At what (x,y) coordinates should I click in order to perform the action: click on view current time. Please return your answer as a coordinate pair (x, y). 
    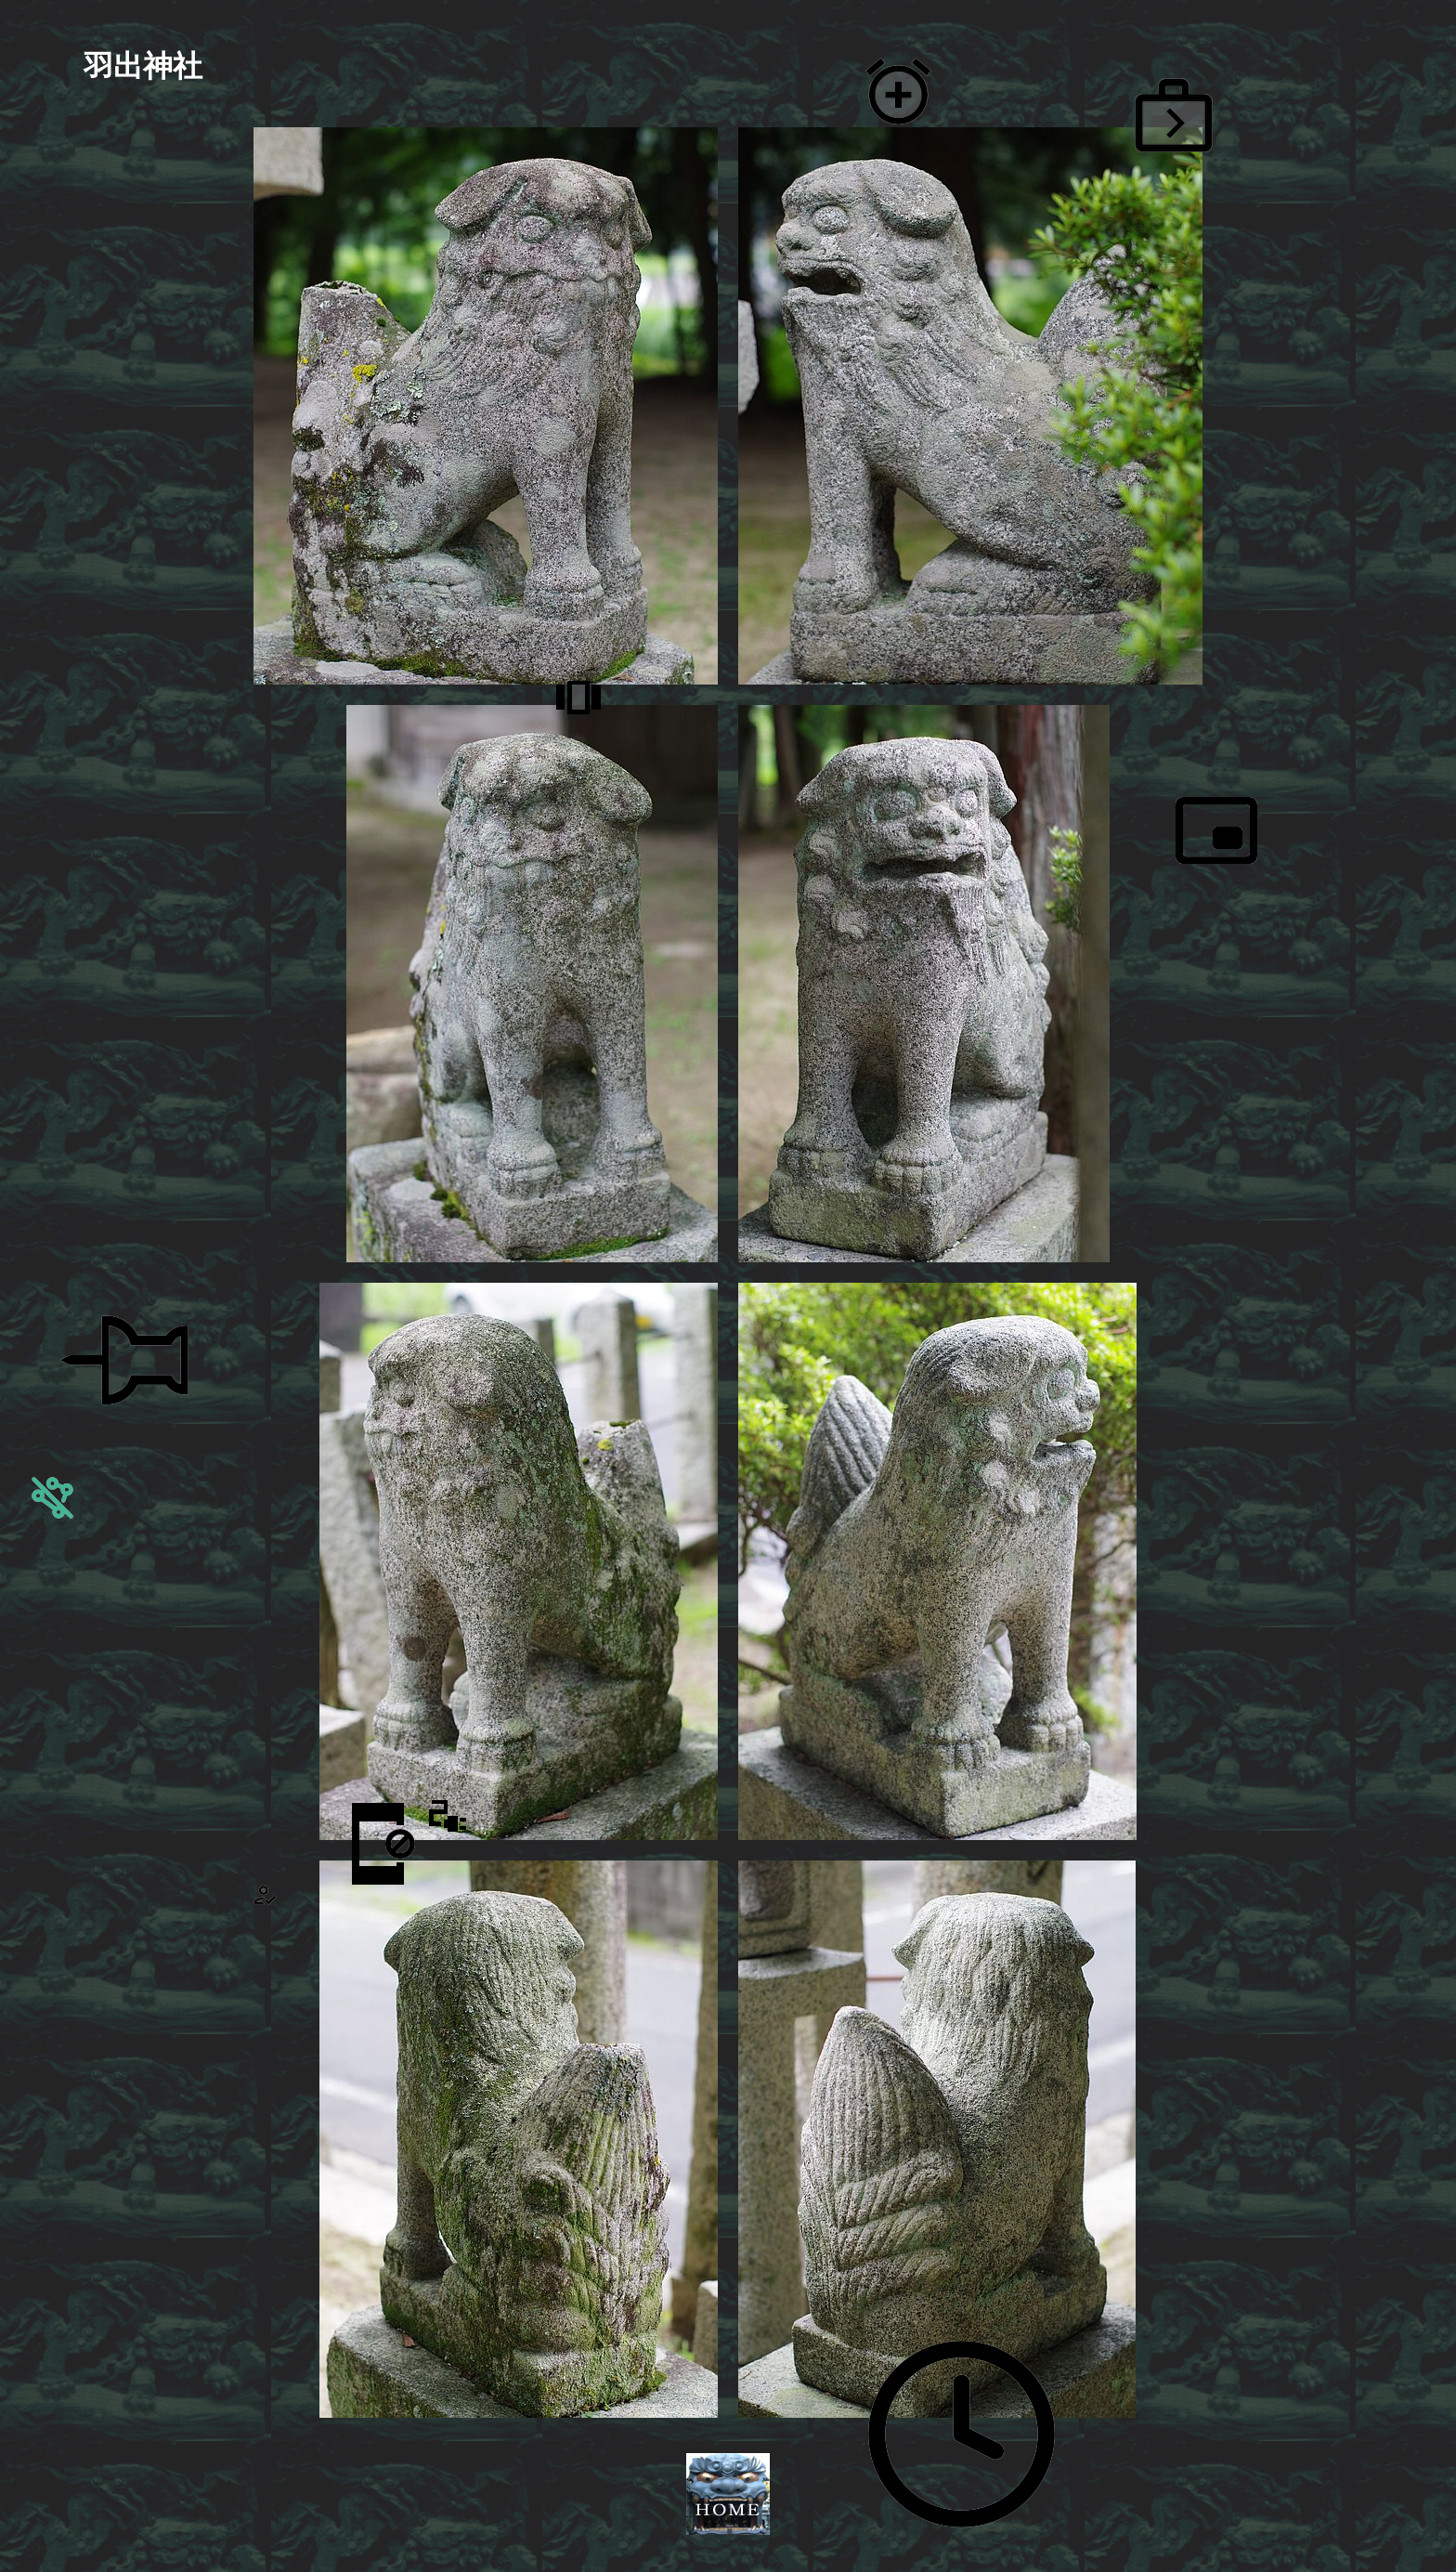
    Looking at the image, I should click on (961, 2434).